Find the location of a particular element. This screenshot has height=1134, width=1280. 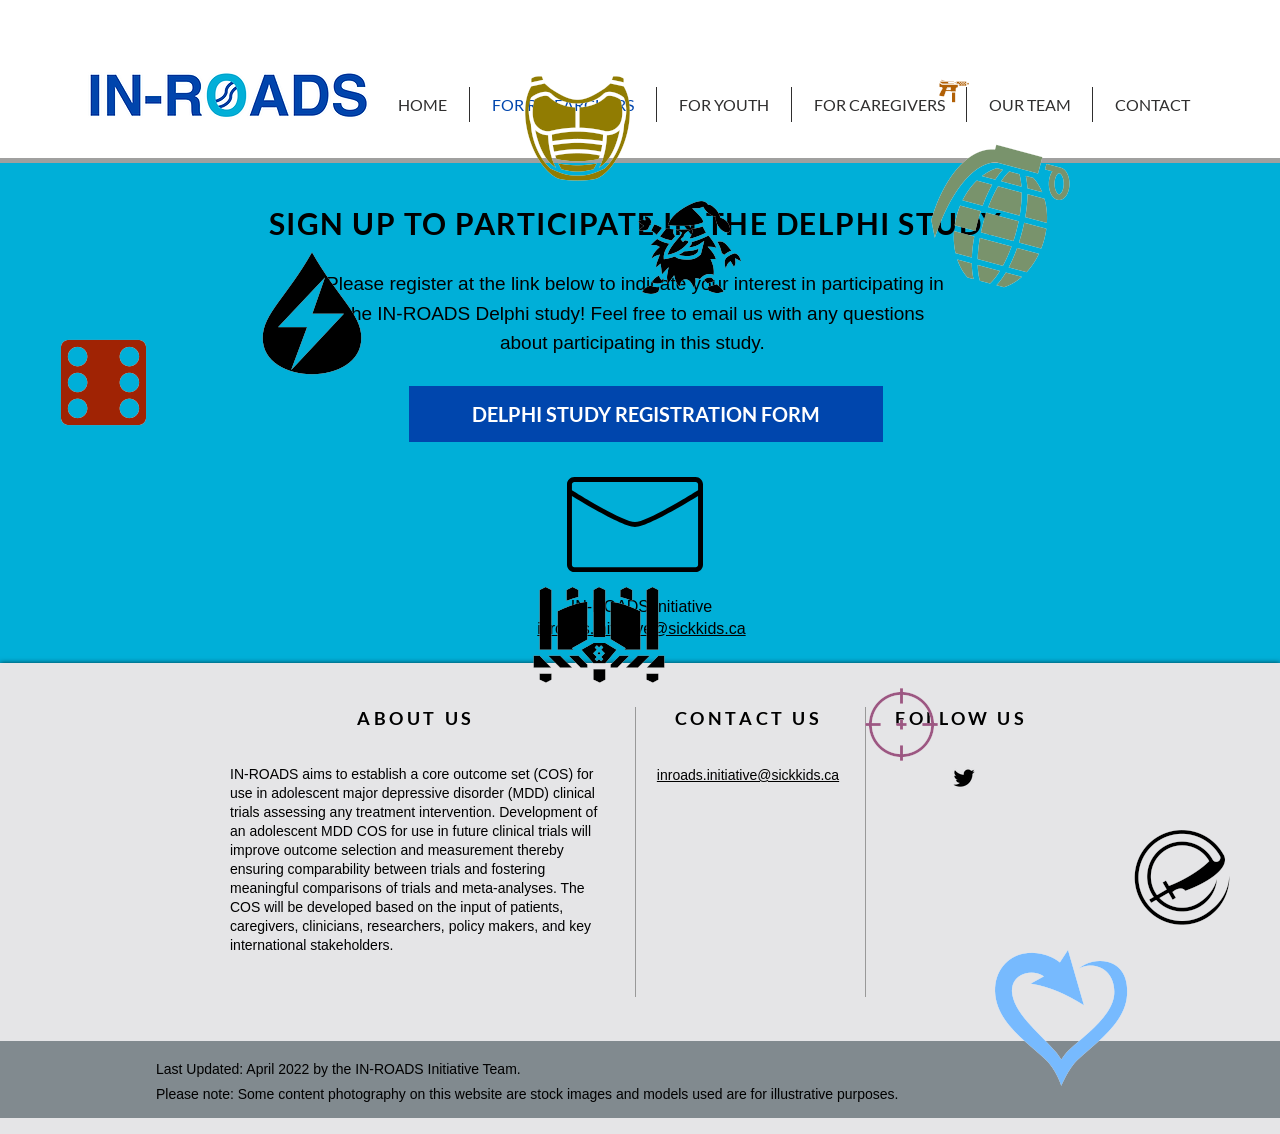

activate spin attack or special sword ability is located at coordinates (1181, 877).